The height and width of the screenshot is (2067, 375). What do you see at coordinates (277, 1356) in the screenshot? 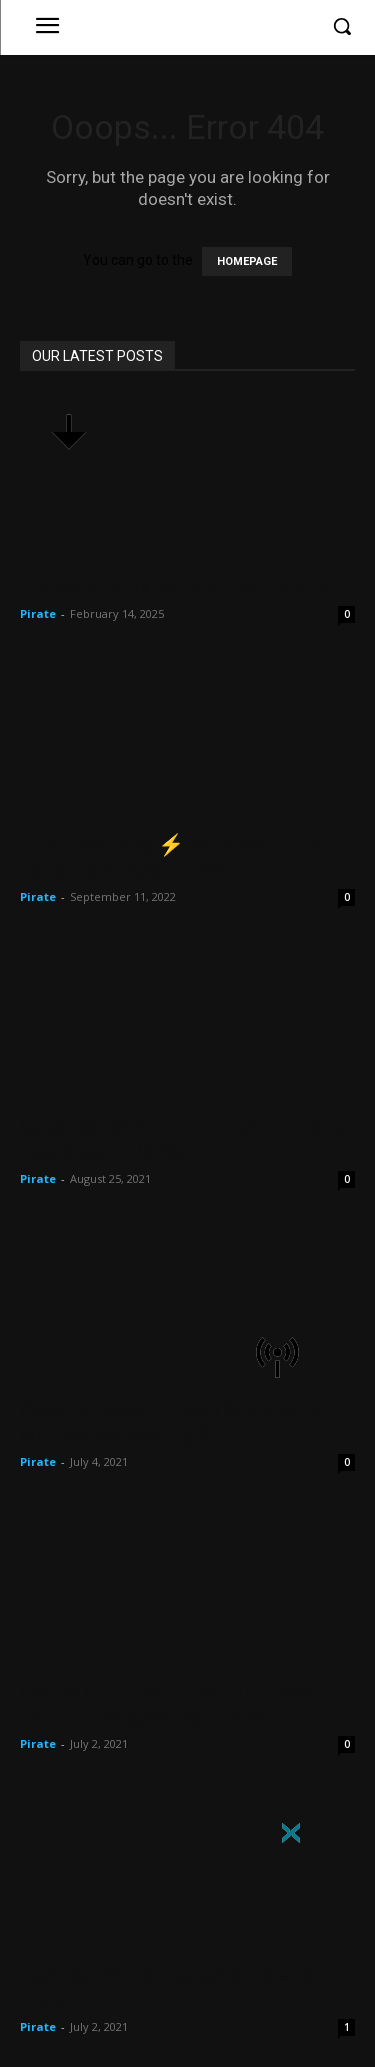
I see `start a live broadcast or stream` at bounding box center [277, 1356].